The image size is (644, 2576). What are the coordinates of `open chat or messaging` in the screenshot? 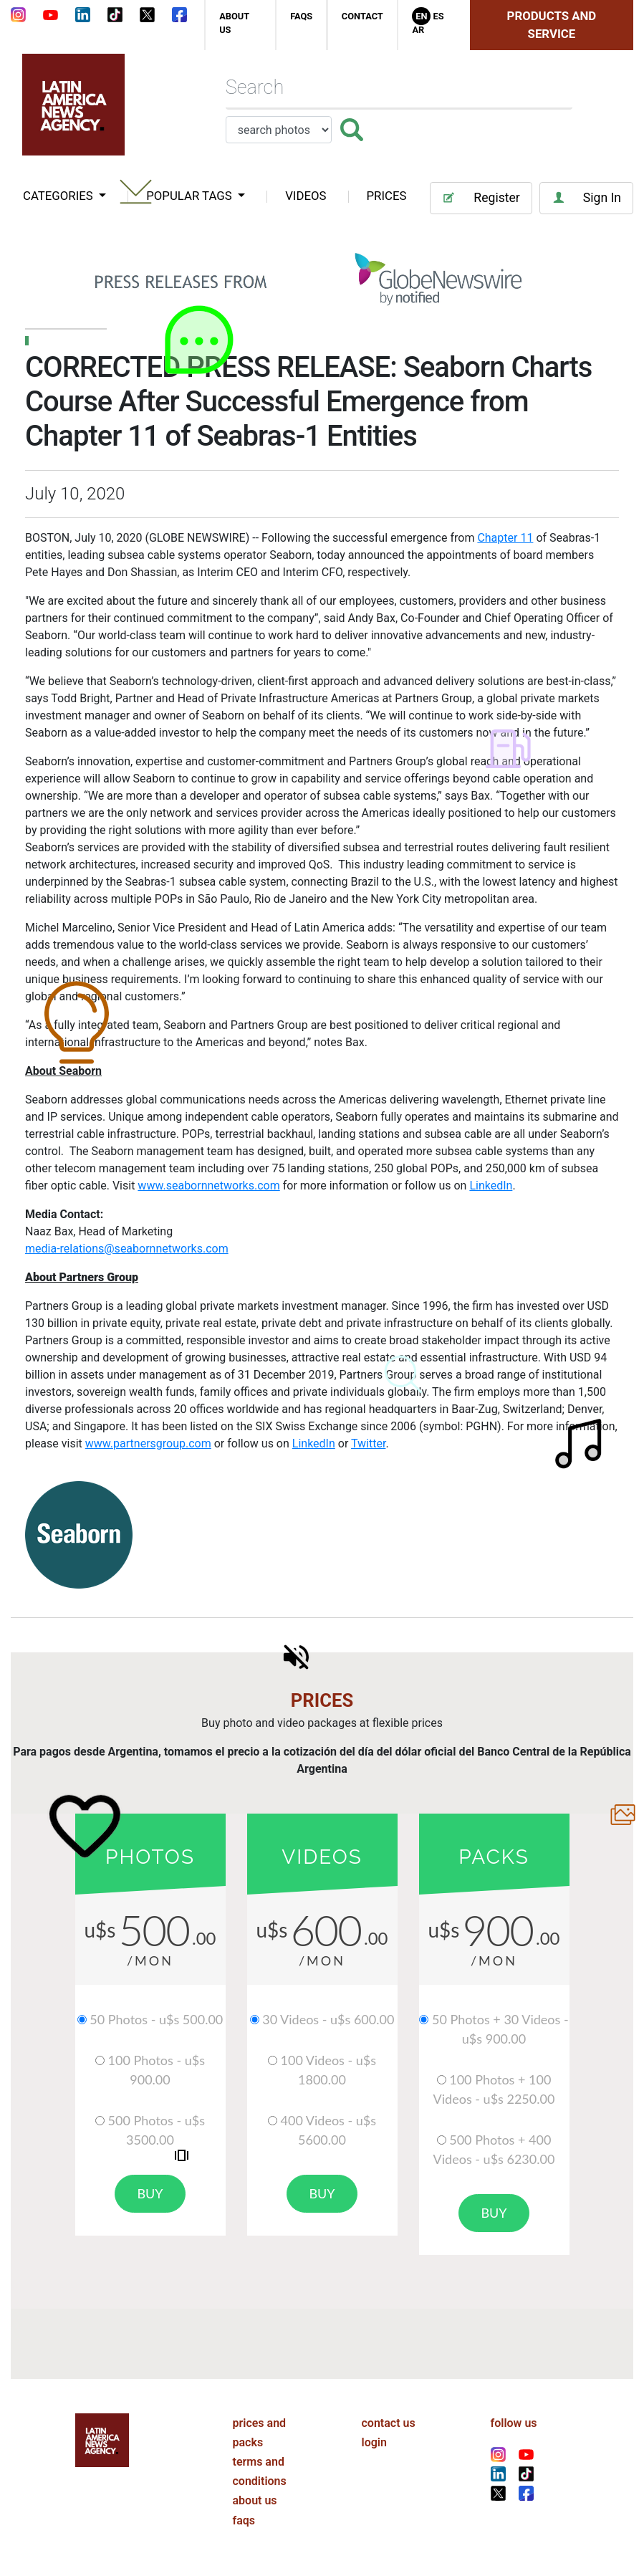 It's located at (198, 341).